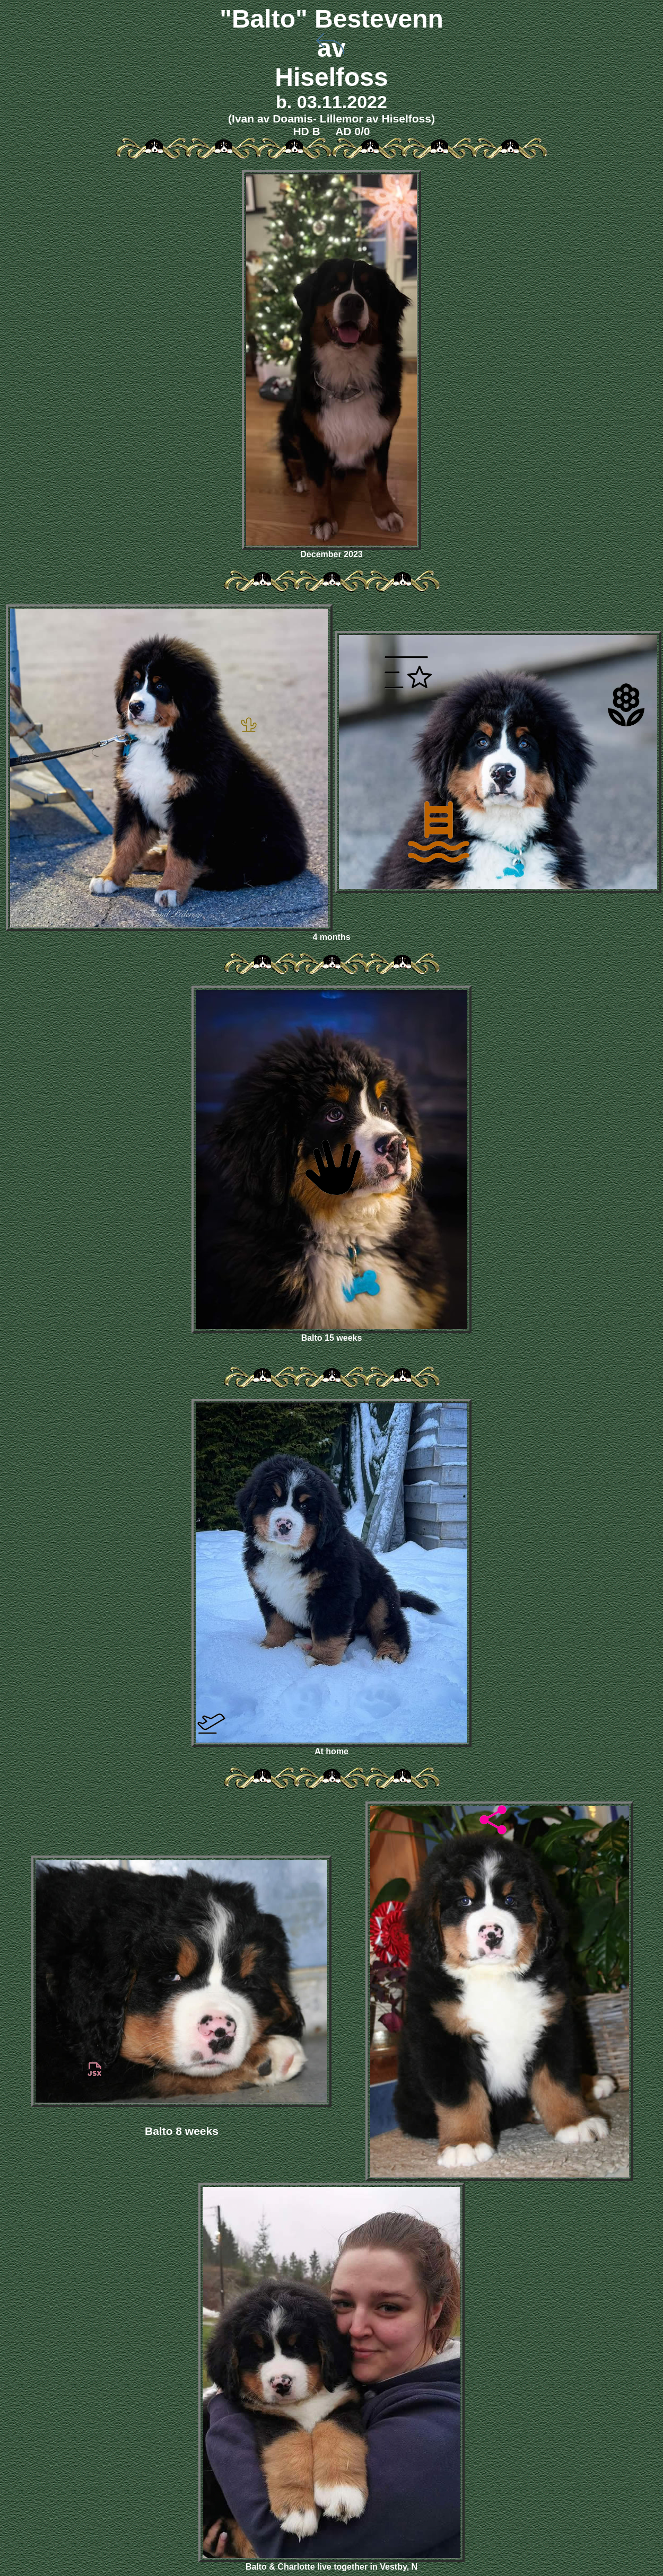 Image resolution: width=663 pixels, height=2576 pixels. What do you see at coordinates (439, 832) in the screenshot?
I see `indicates swimming pool amenity available` at bounding box center [439, 832].